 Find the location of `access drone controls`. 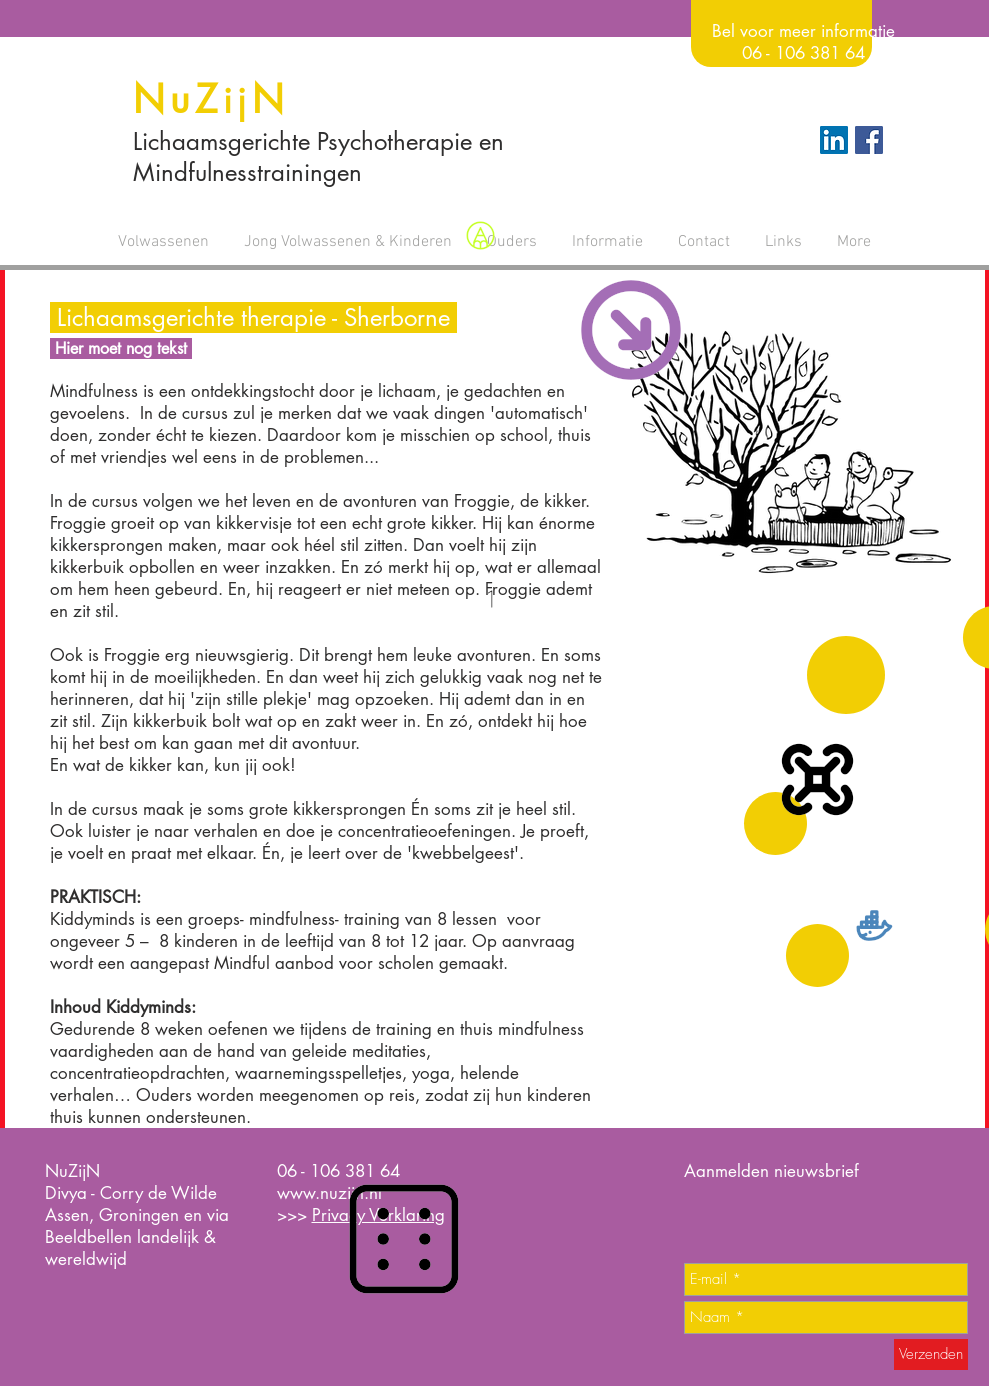

access drone controls is located at coordinates (817, 779).